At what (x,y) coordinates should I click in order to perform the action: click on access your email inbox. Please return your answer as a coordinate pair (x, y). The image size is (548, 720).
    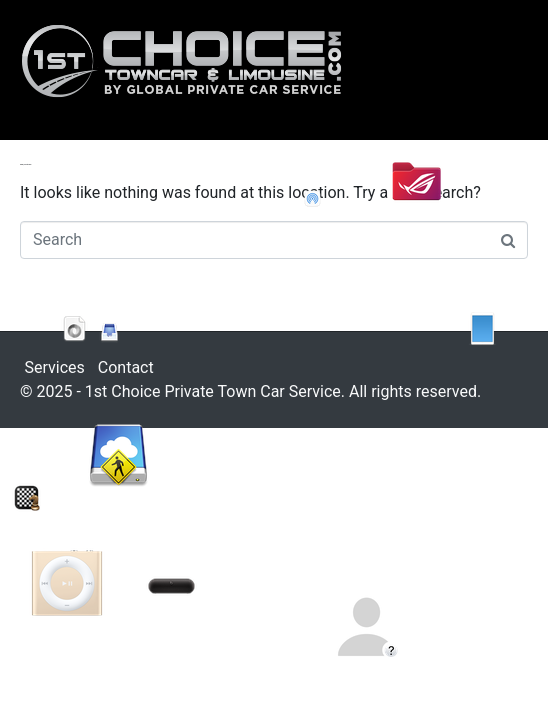
    Looking at the image, I should click on (109, 332).